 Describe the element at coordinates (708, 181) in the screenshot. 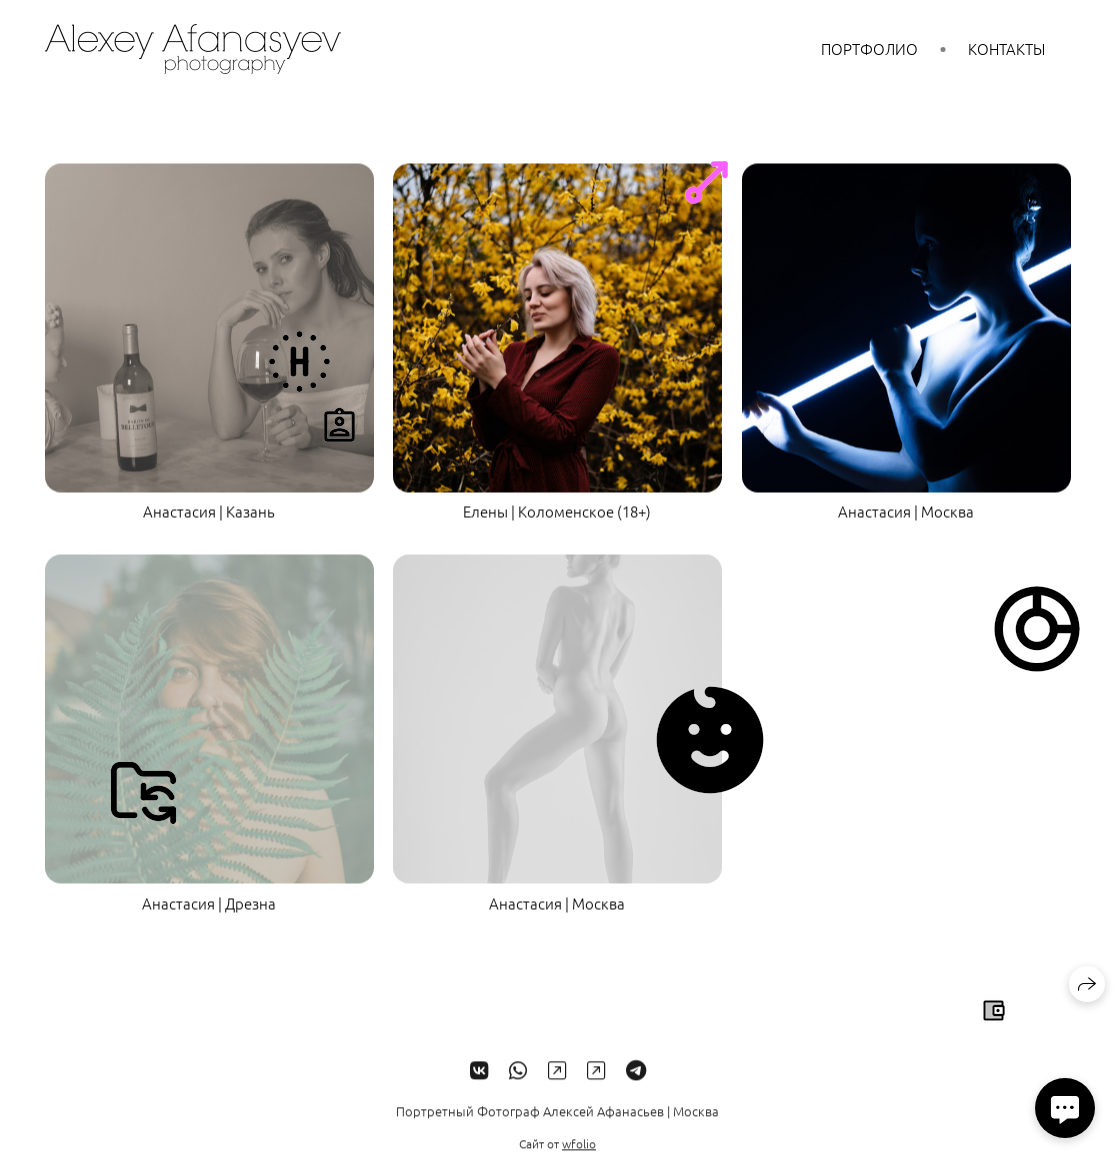

I see `open link in new tab or window` at that location.